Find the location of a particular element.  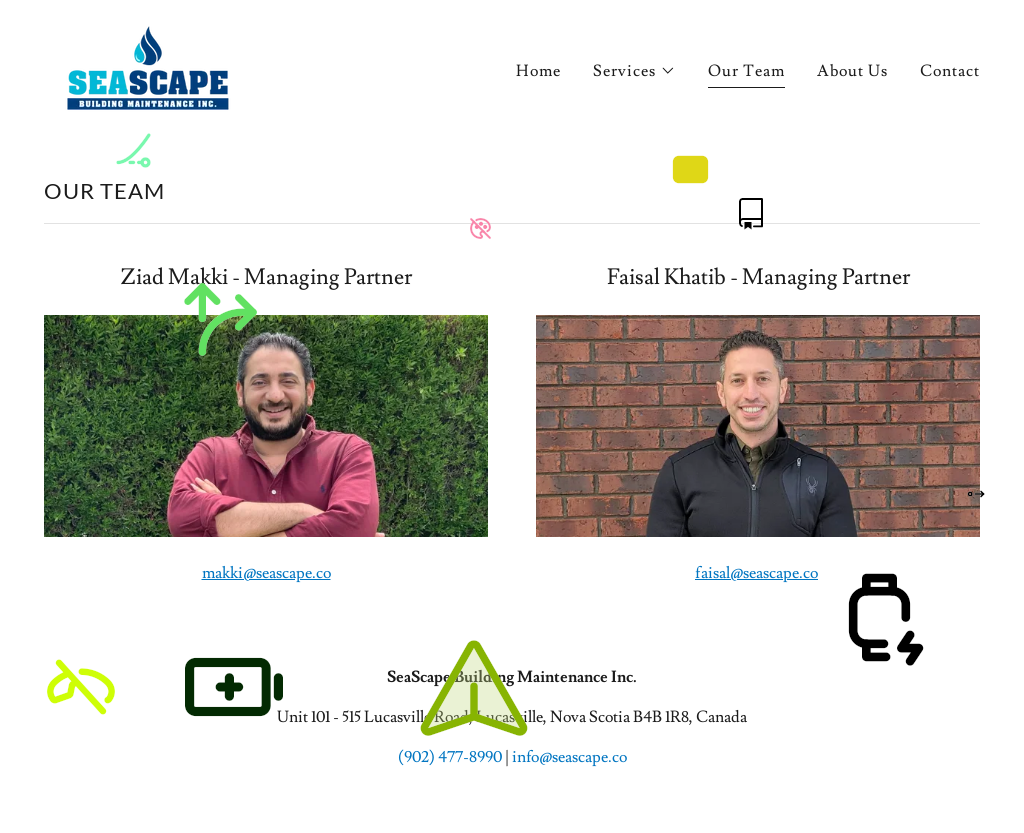

send a message is located at coordinates (474, 690).